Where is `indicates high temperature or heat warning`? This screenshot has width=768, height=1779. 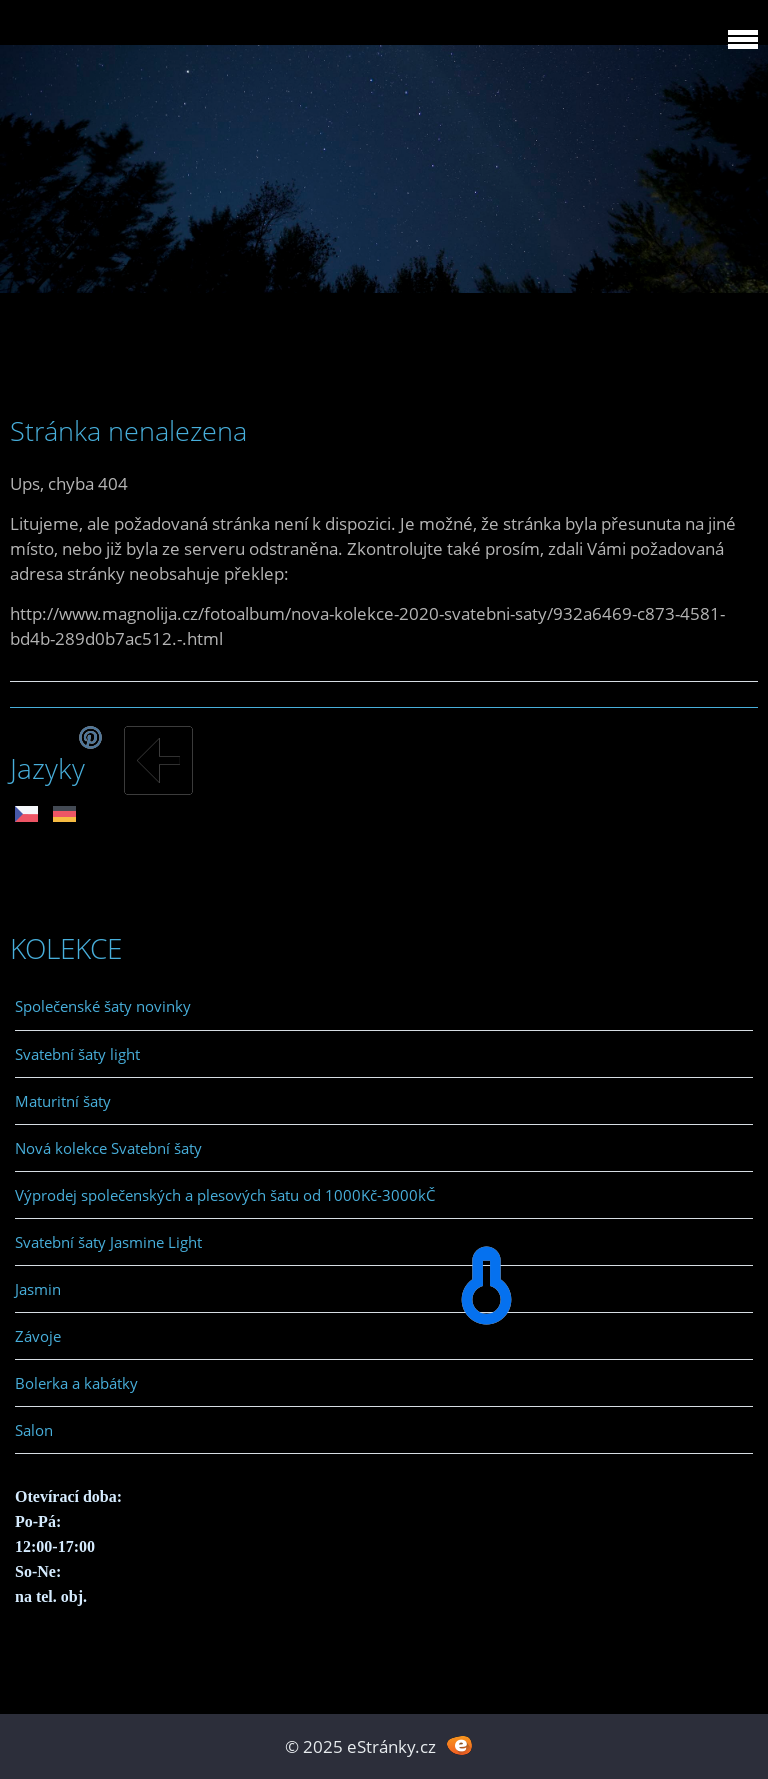
indicates high temperature or heat warning is located at coordinates (486, 1285).